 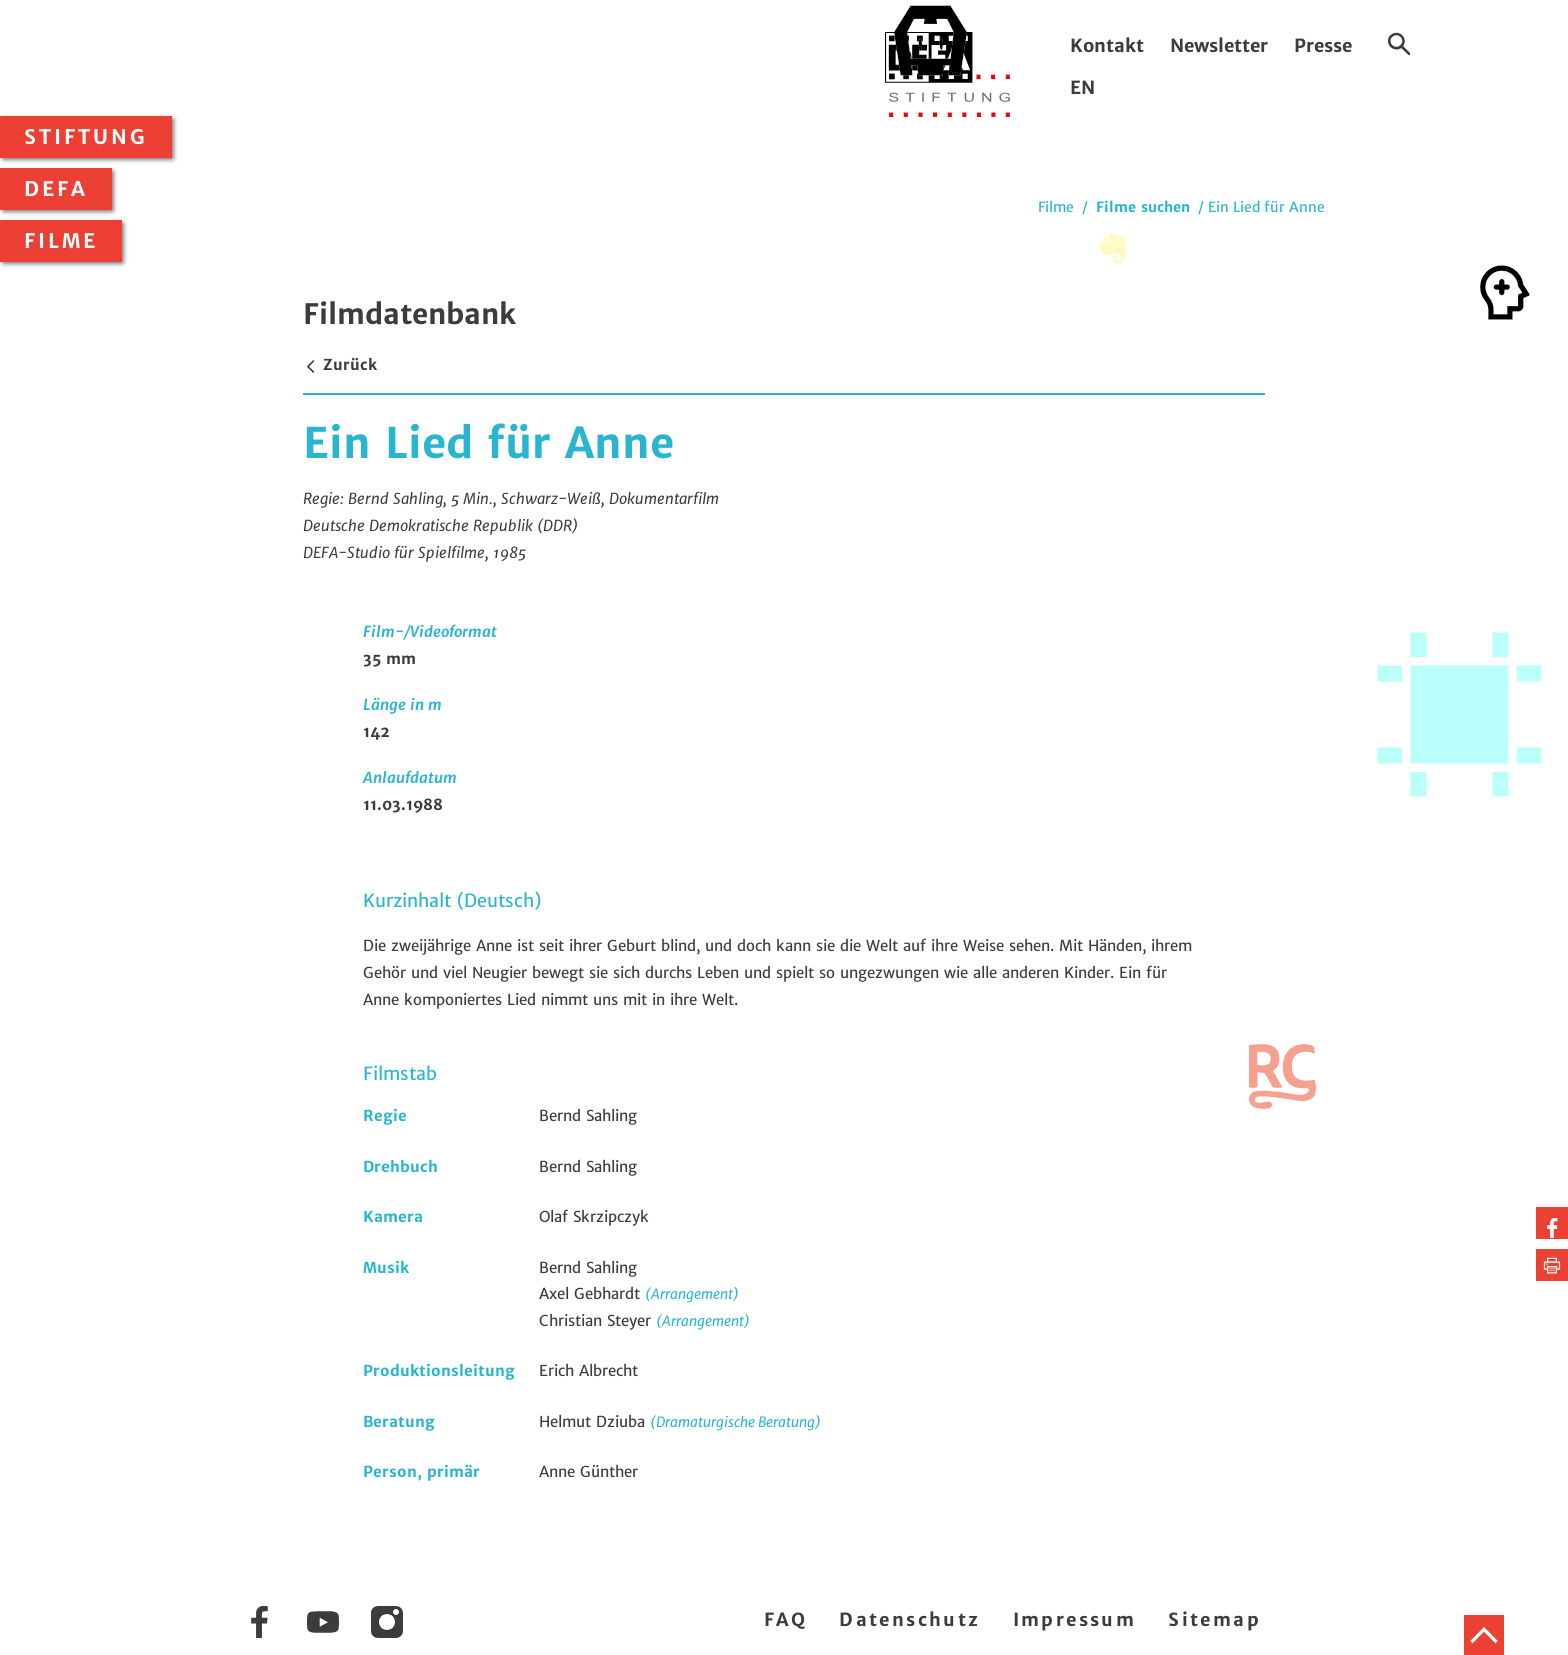 I want to click on access mental health resources, so click(x=1504, y=292).